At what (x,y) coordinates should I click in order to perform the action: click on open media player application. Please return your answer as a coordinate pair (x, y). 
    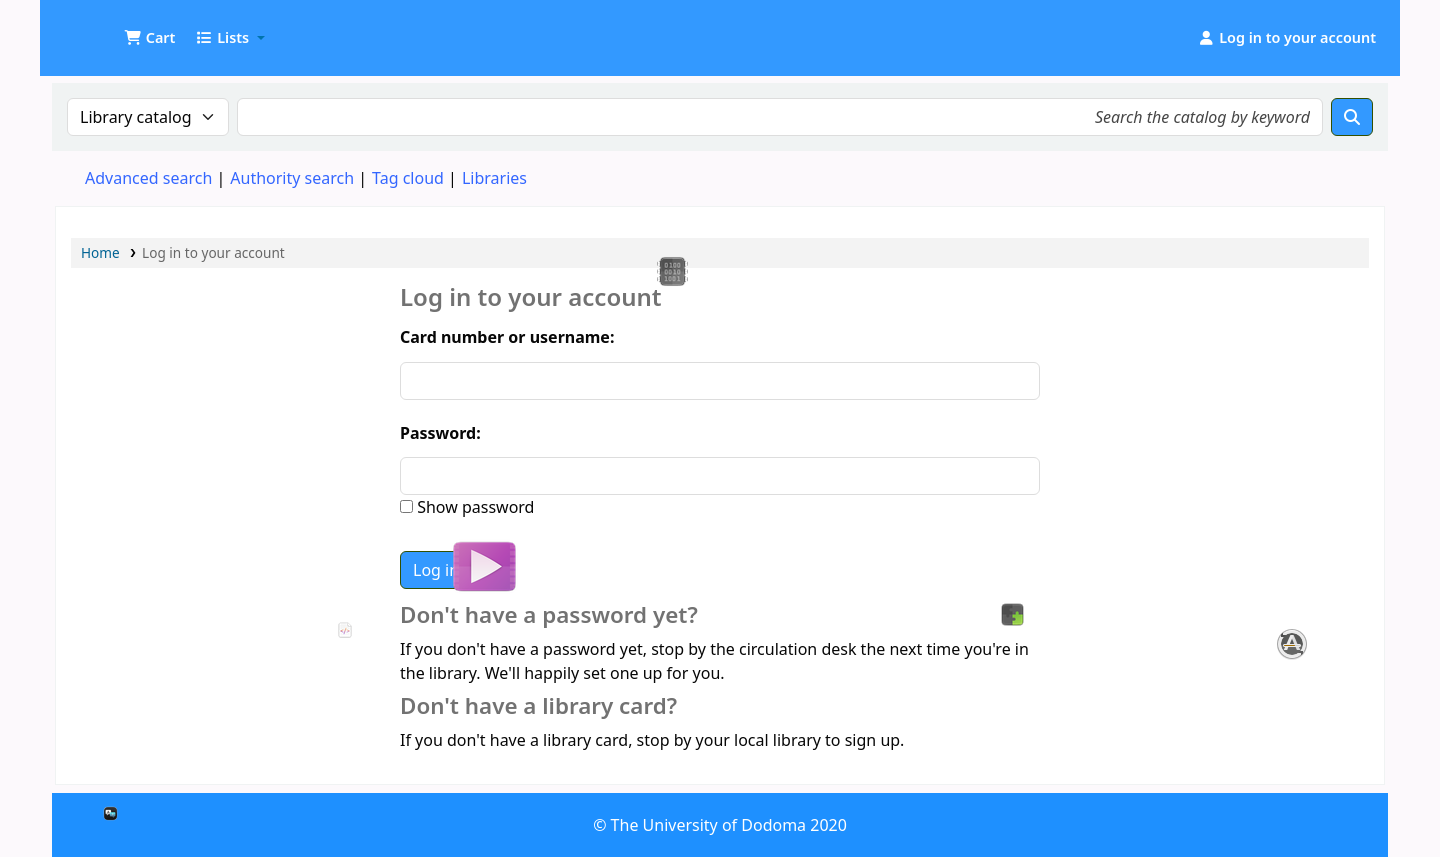
    Looking at the image, I should click on (484, 566).